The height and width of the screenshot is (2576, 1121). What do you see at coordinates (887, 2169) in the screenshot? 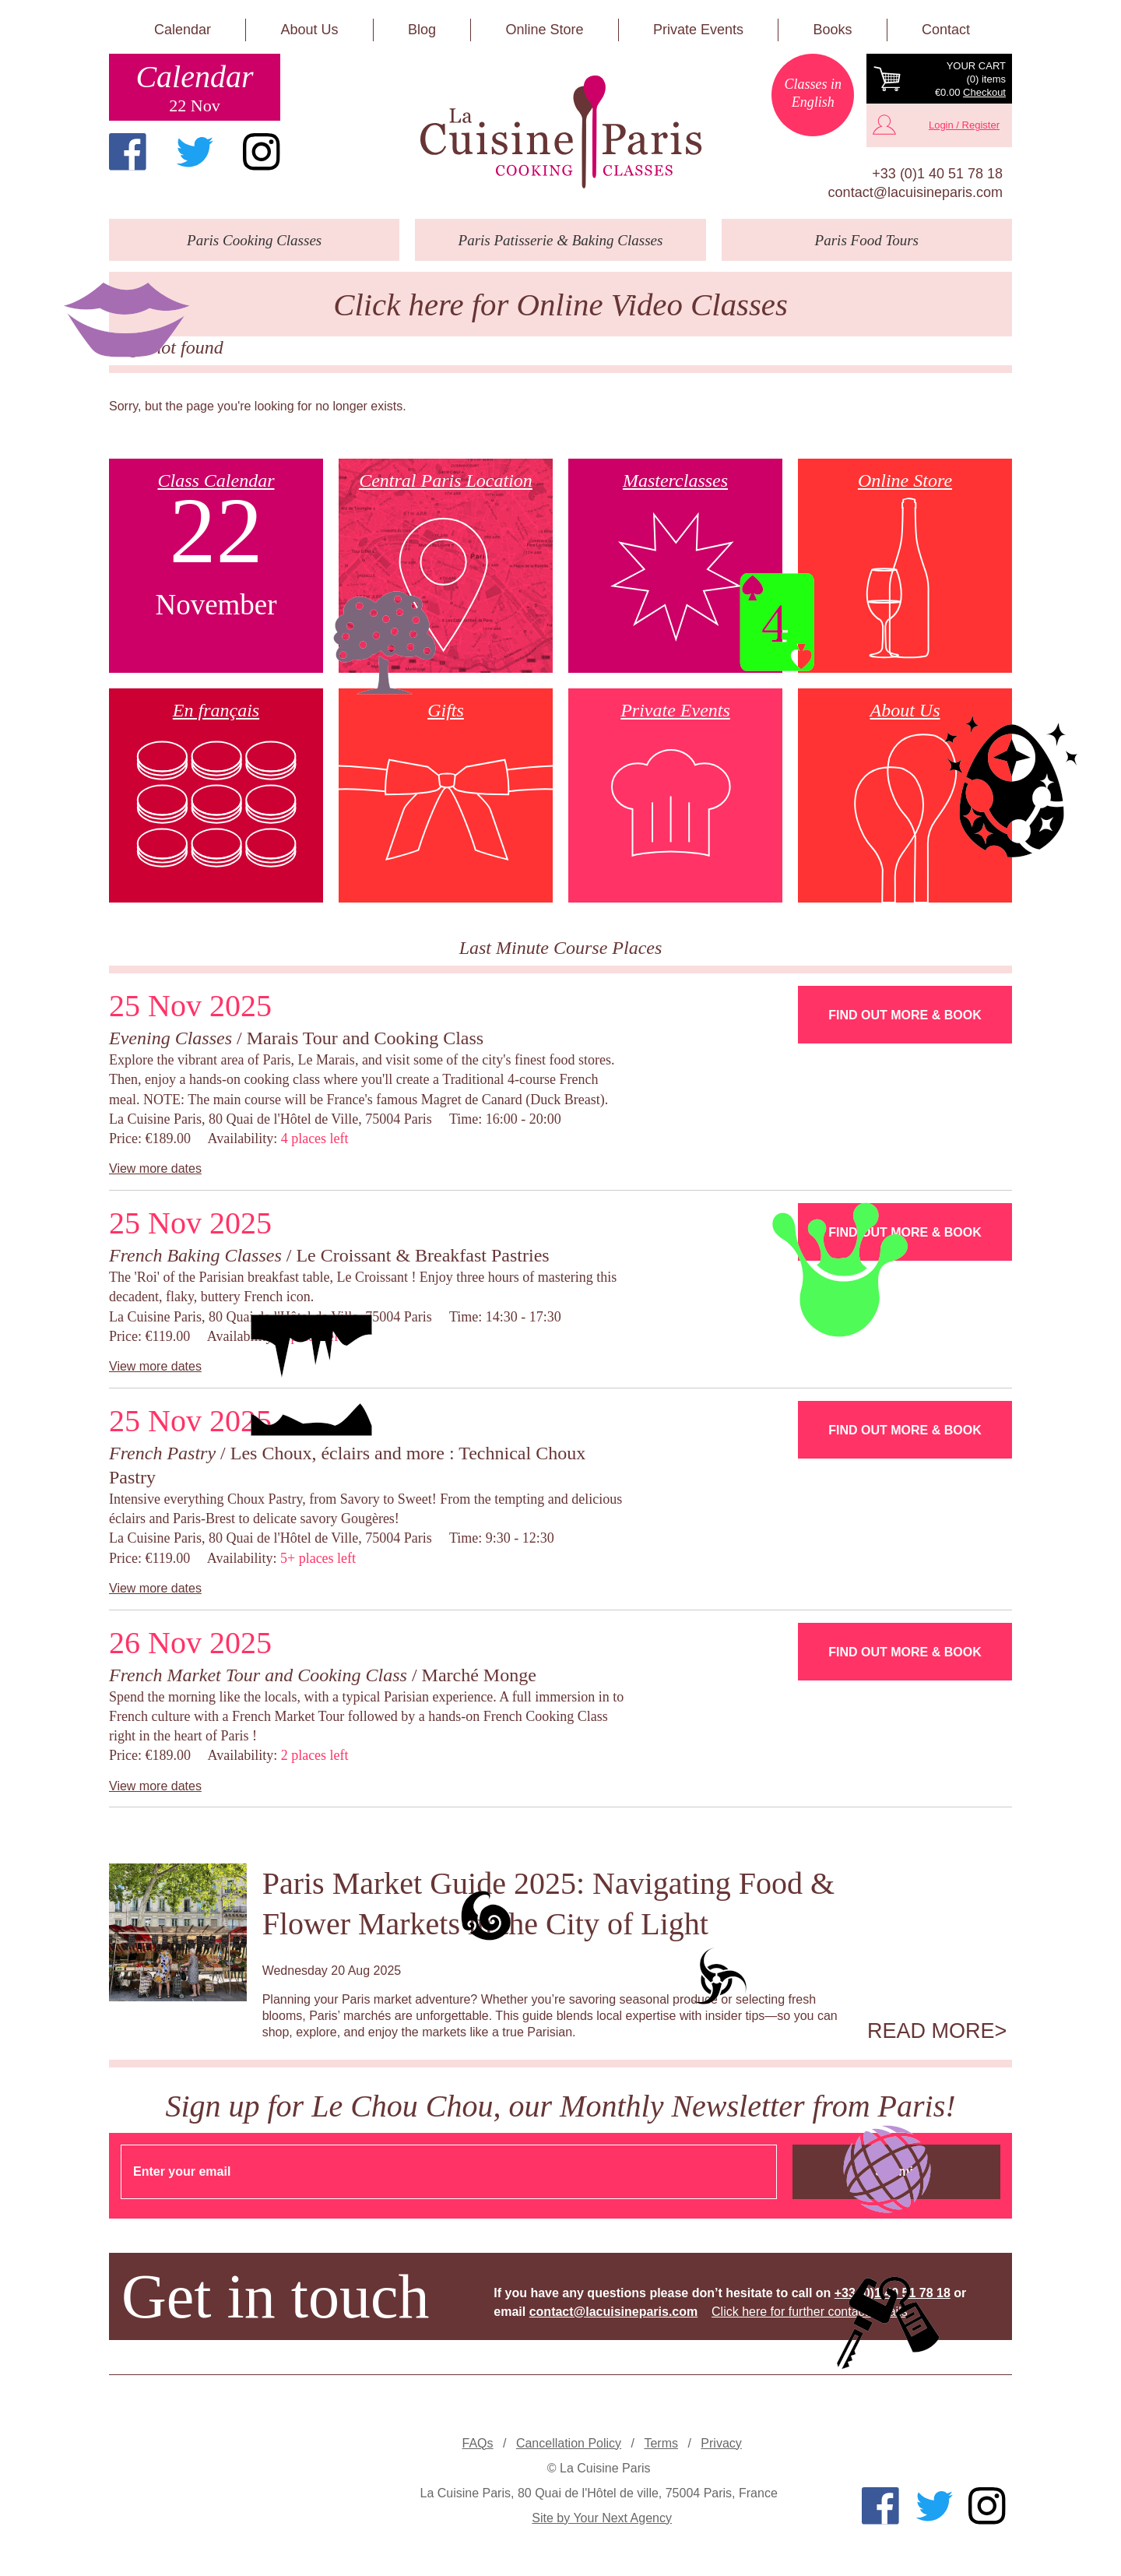
I see `access global or network settings` at bounding box center [887, 2169].